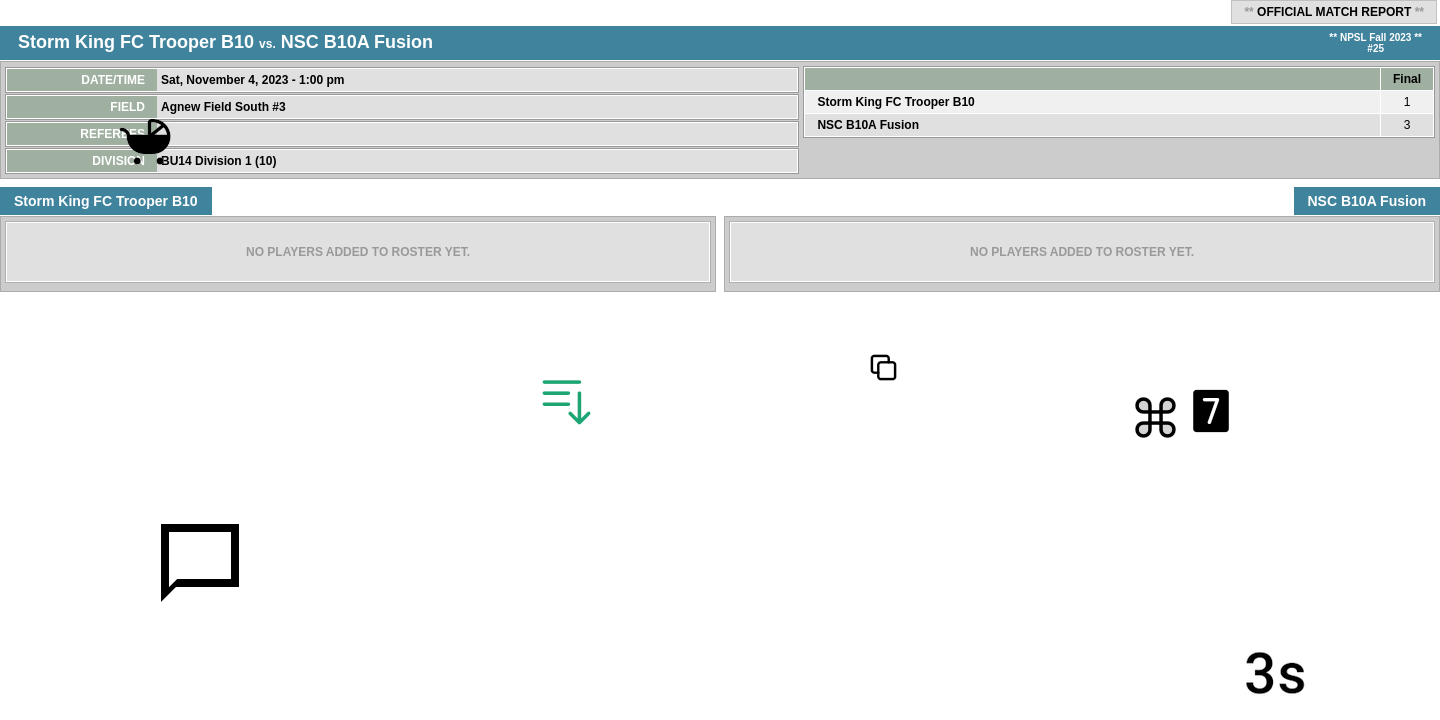  What do you see at coordinates (1211, 411) in the screenshot?
I see `indicates the number seven in a sequence or list` at bounding box center [1211, 411].